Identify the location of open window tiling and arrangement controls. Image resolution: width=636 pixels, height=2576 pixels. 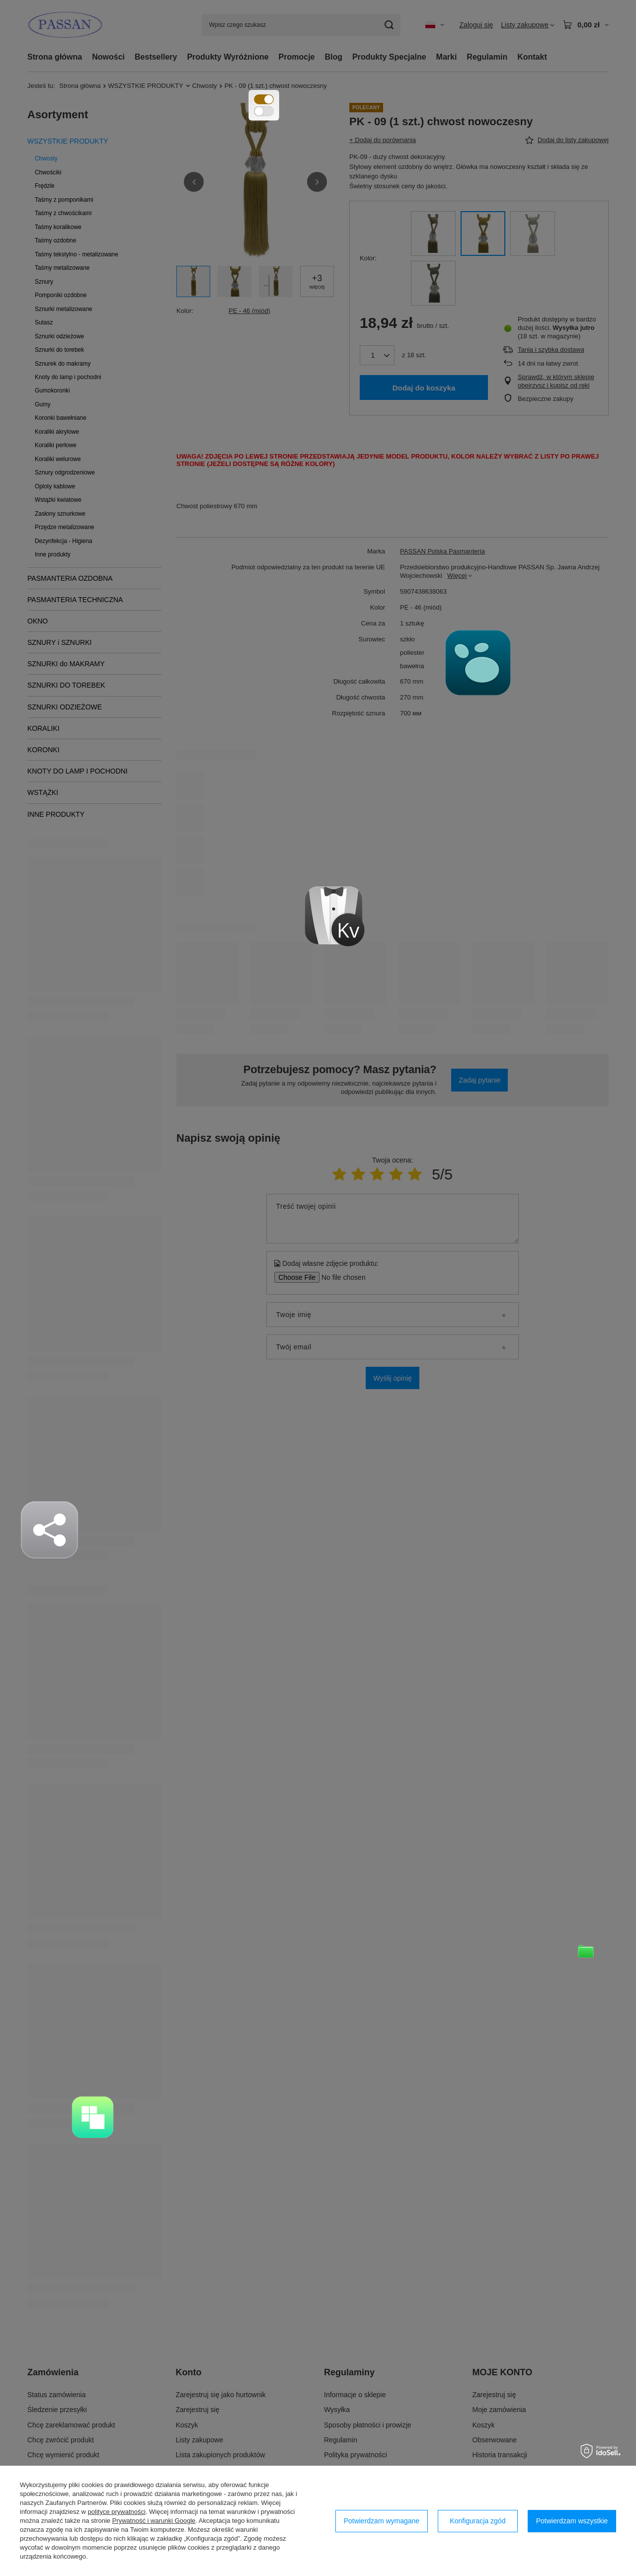
(92, 2117).